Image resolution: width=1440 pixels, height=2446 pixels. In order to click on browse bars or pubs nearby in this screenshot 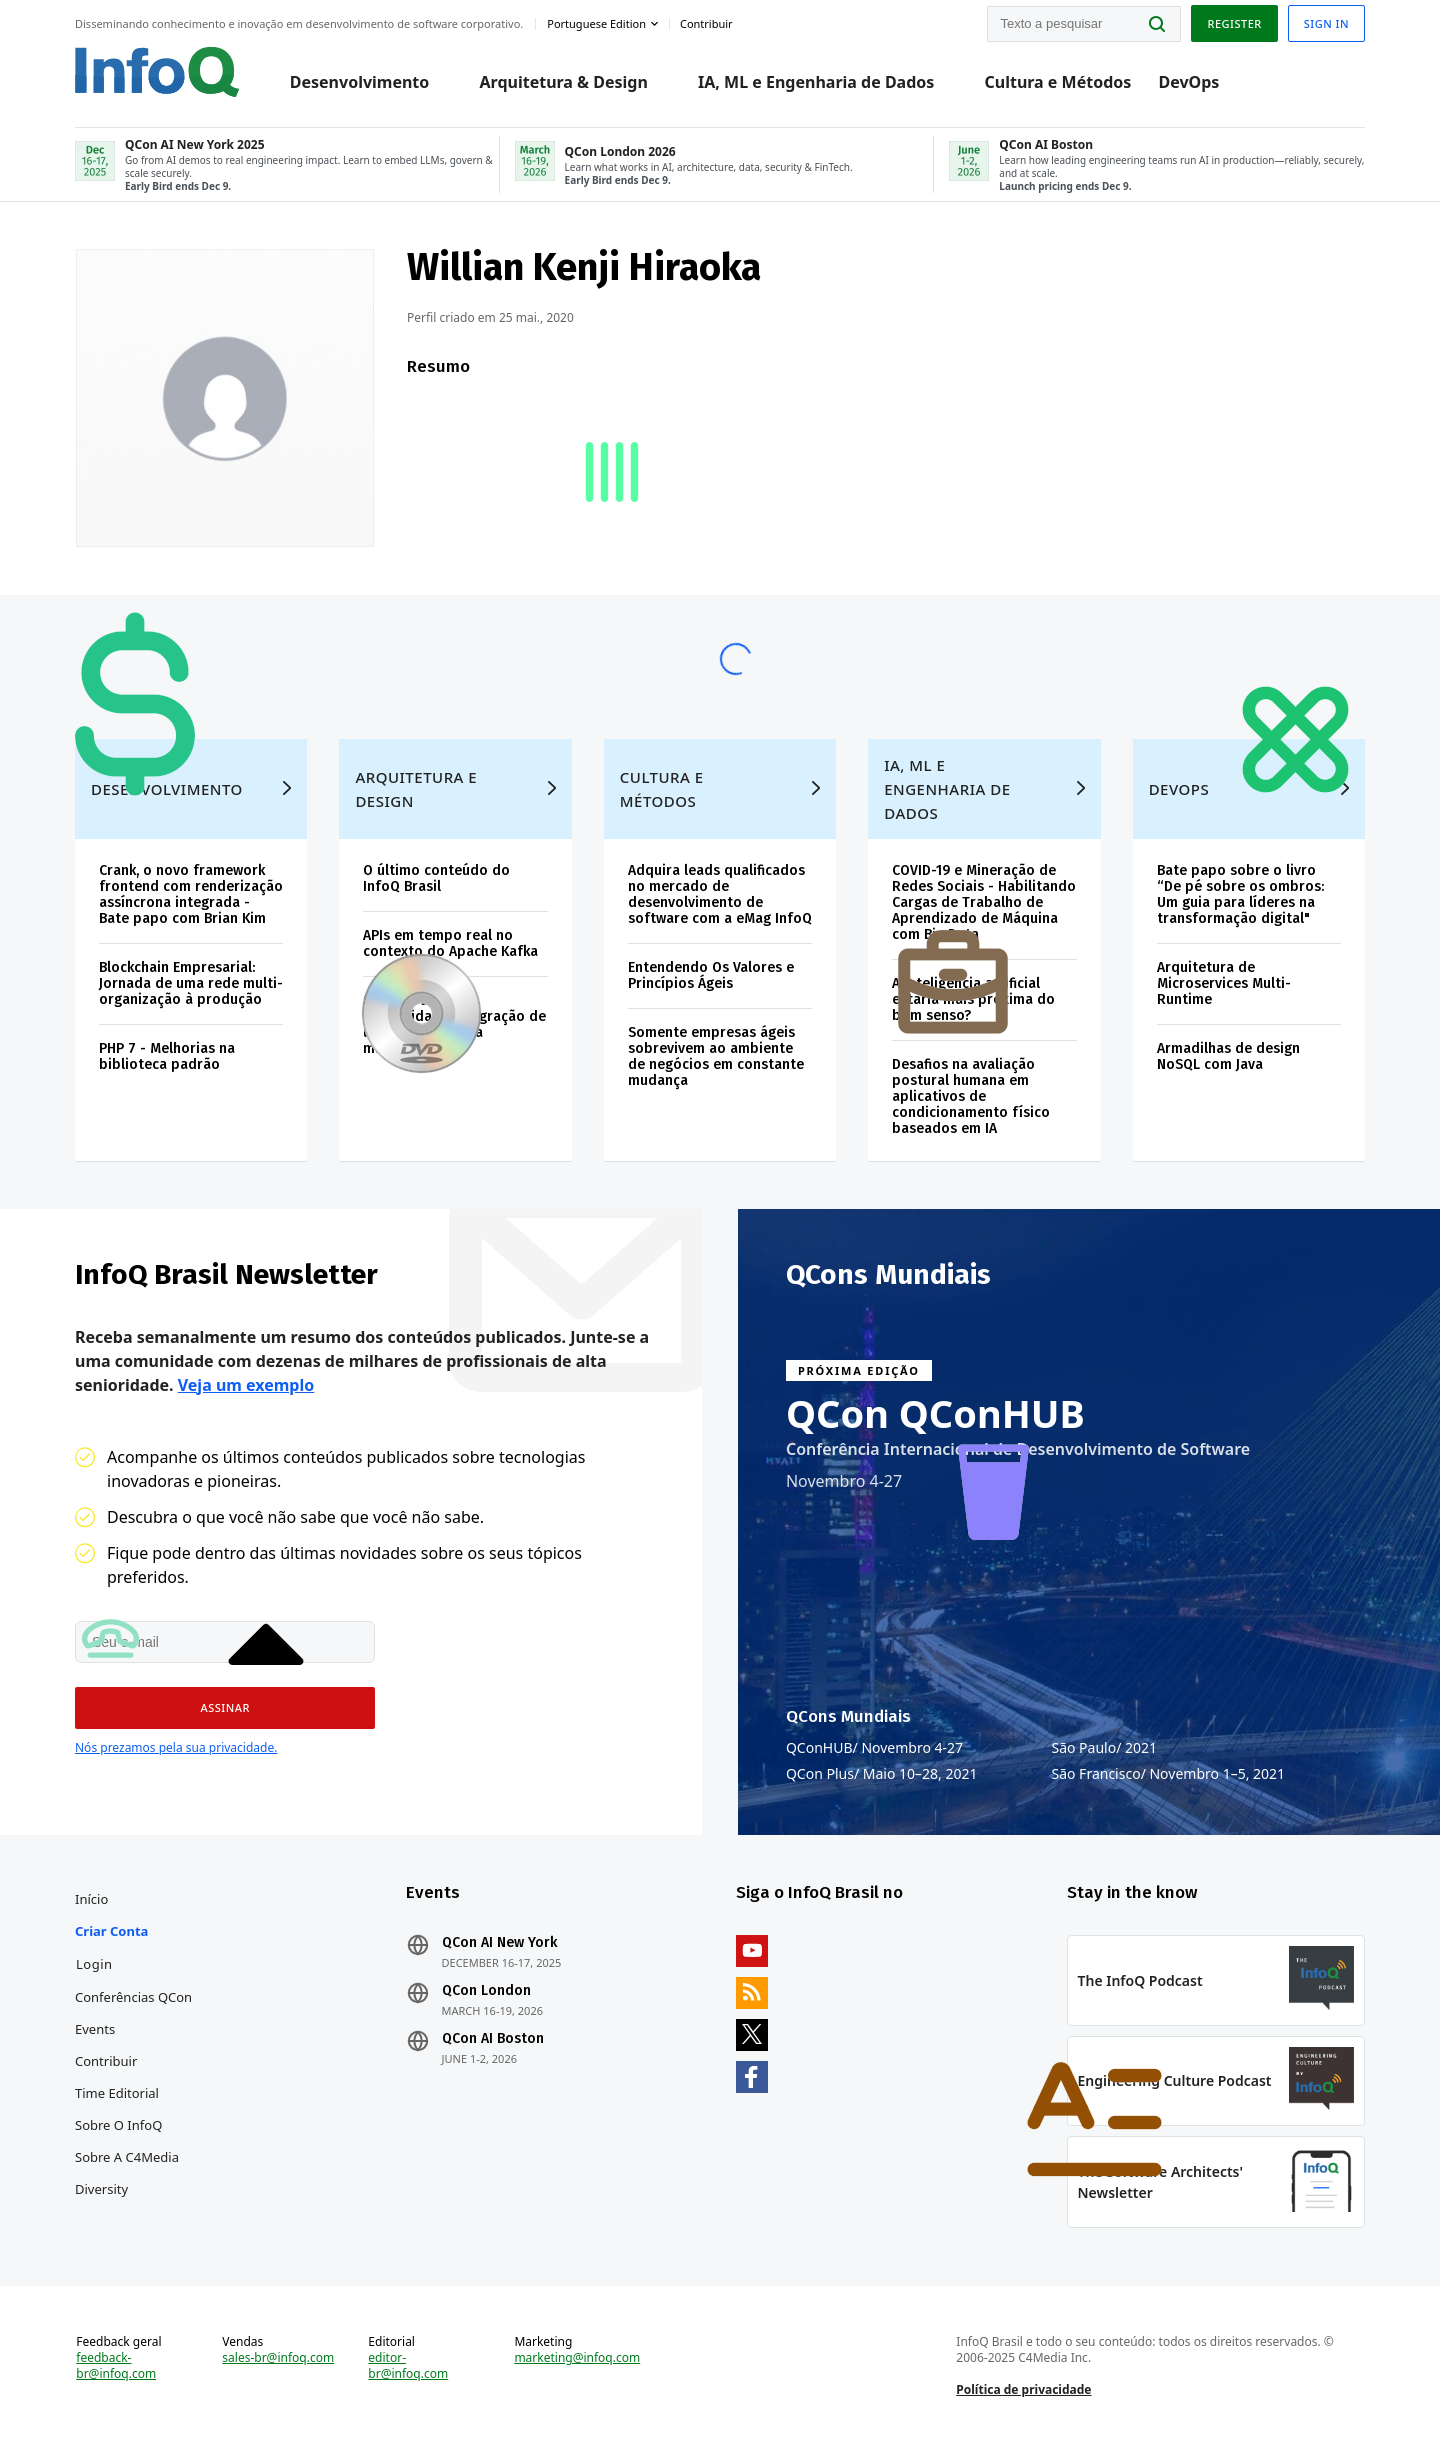, I will do `click(993, 1490)`.